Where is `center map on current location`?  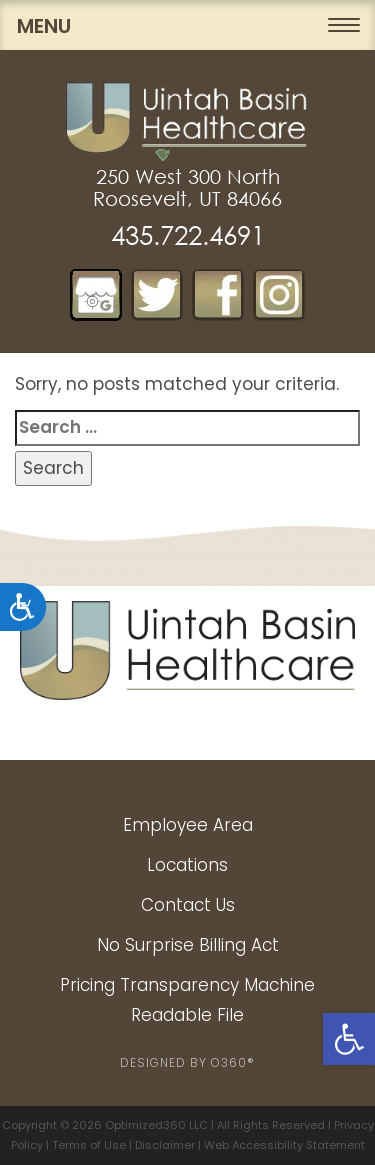
center map on current location is located at coordinates (92, 301).